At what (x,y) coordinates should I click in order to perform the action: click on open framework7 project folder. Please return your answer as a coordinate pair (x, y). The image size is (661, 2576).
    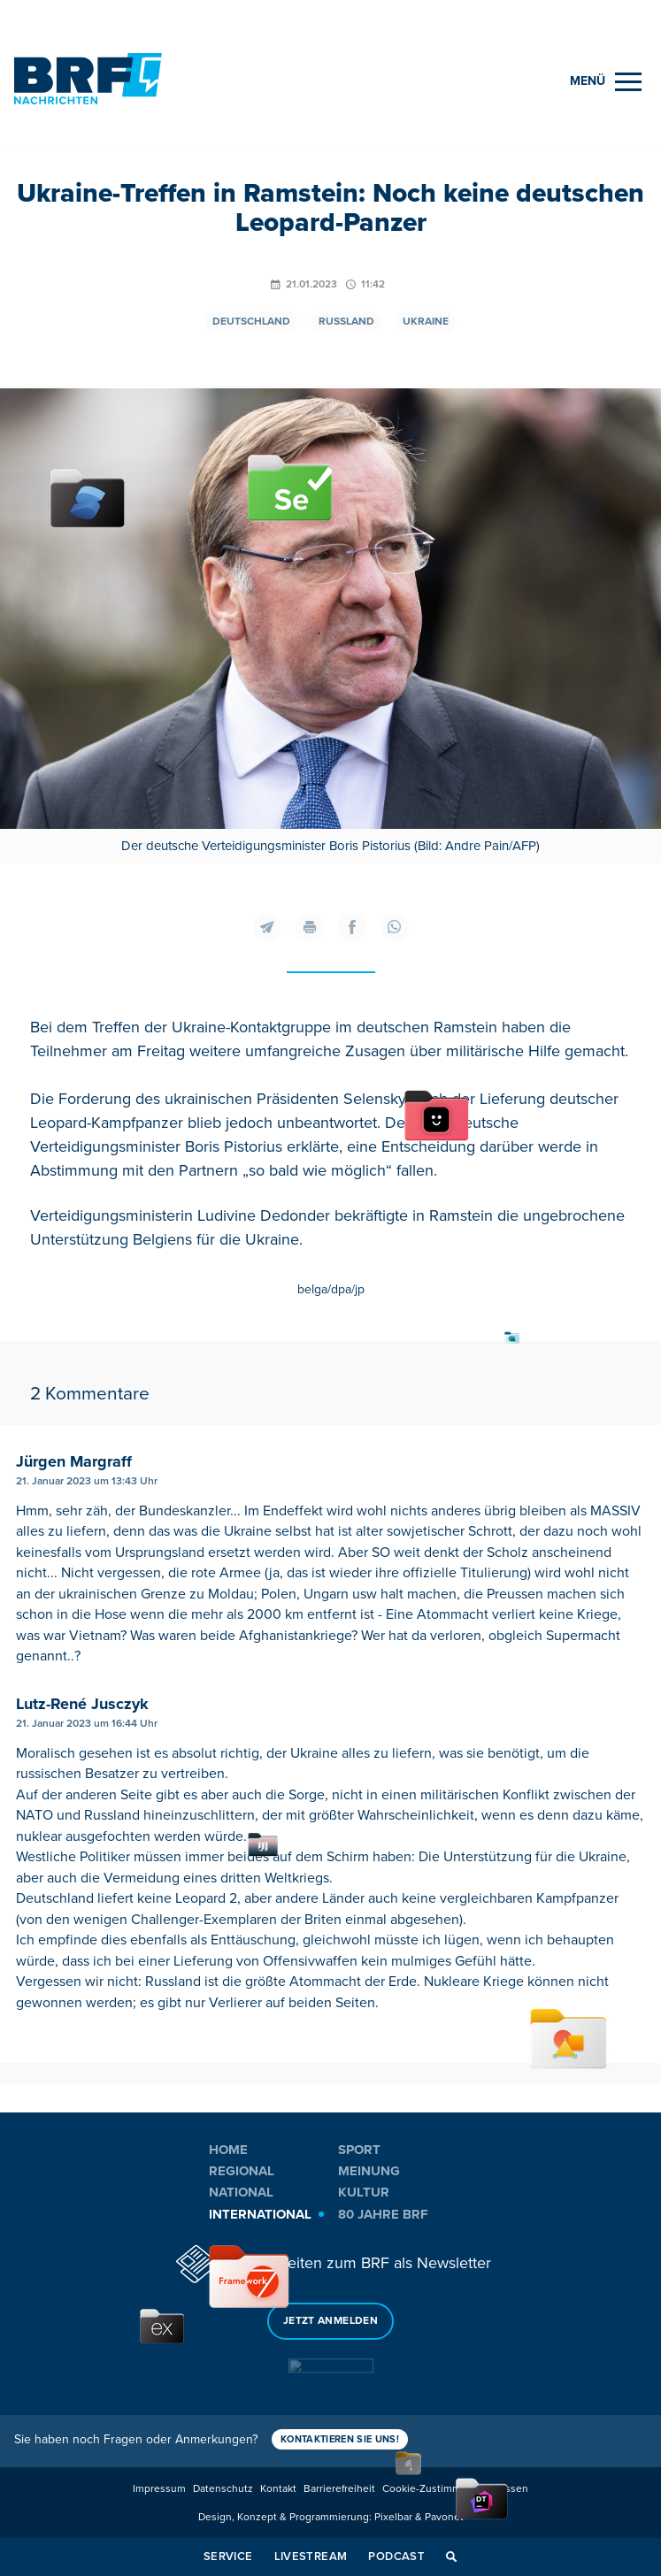
    Looking at the image, I should click on (249, 2279).